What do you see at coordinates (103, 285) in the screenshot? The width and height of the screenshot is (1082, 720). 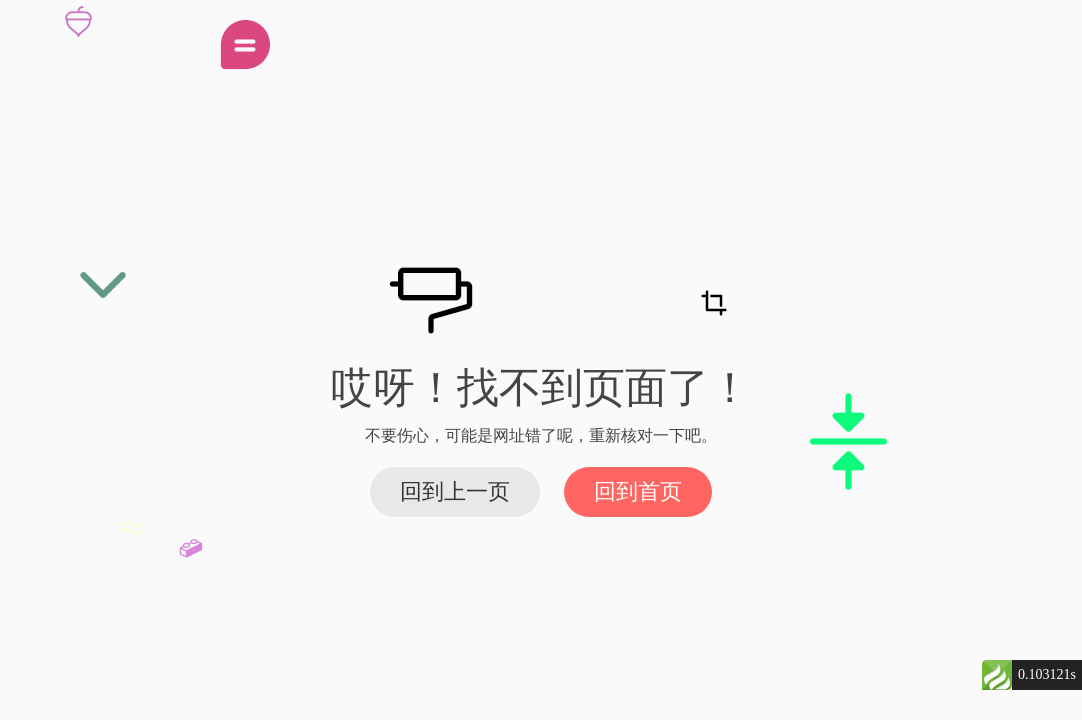 I see `expand a dropdown menu or section` at bounding box center [103, 285].